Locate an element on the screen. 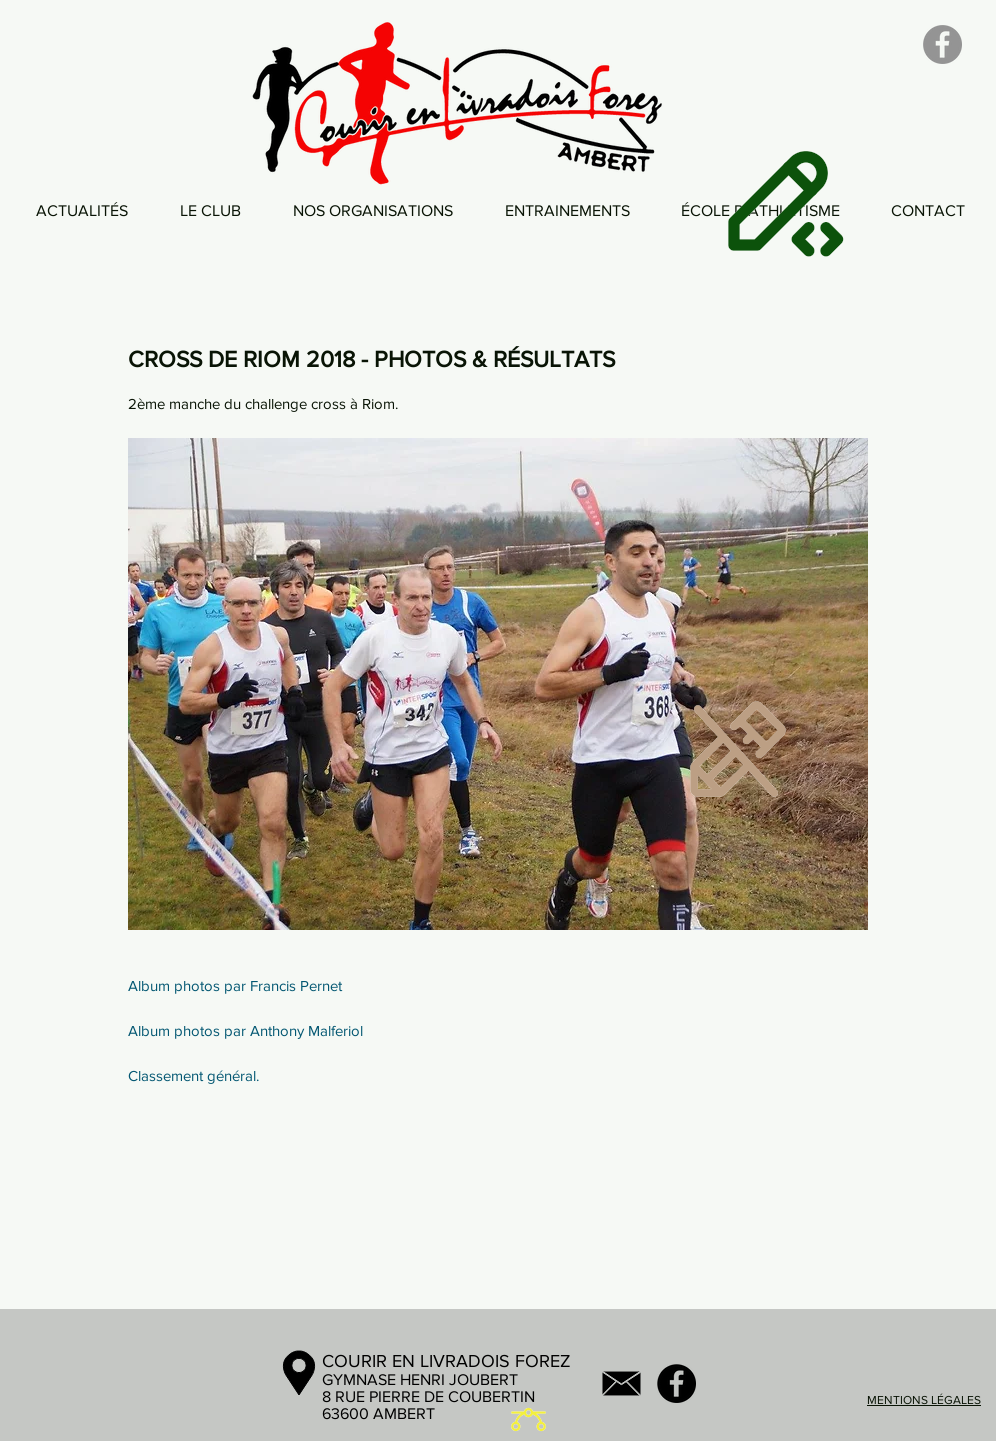  edit vector path or curve is located at coordinates (528, 1419).